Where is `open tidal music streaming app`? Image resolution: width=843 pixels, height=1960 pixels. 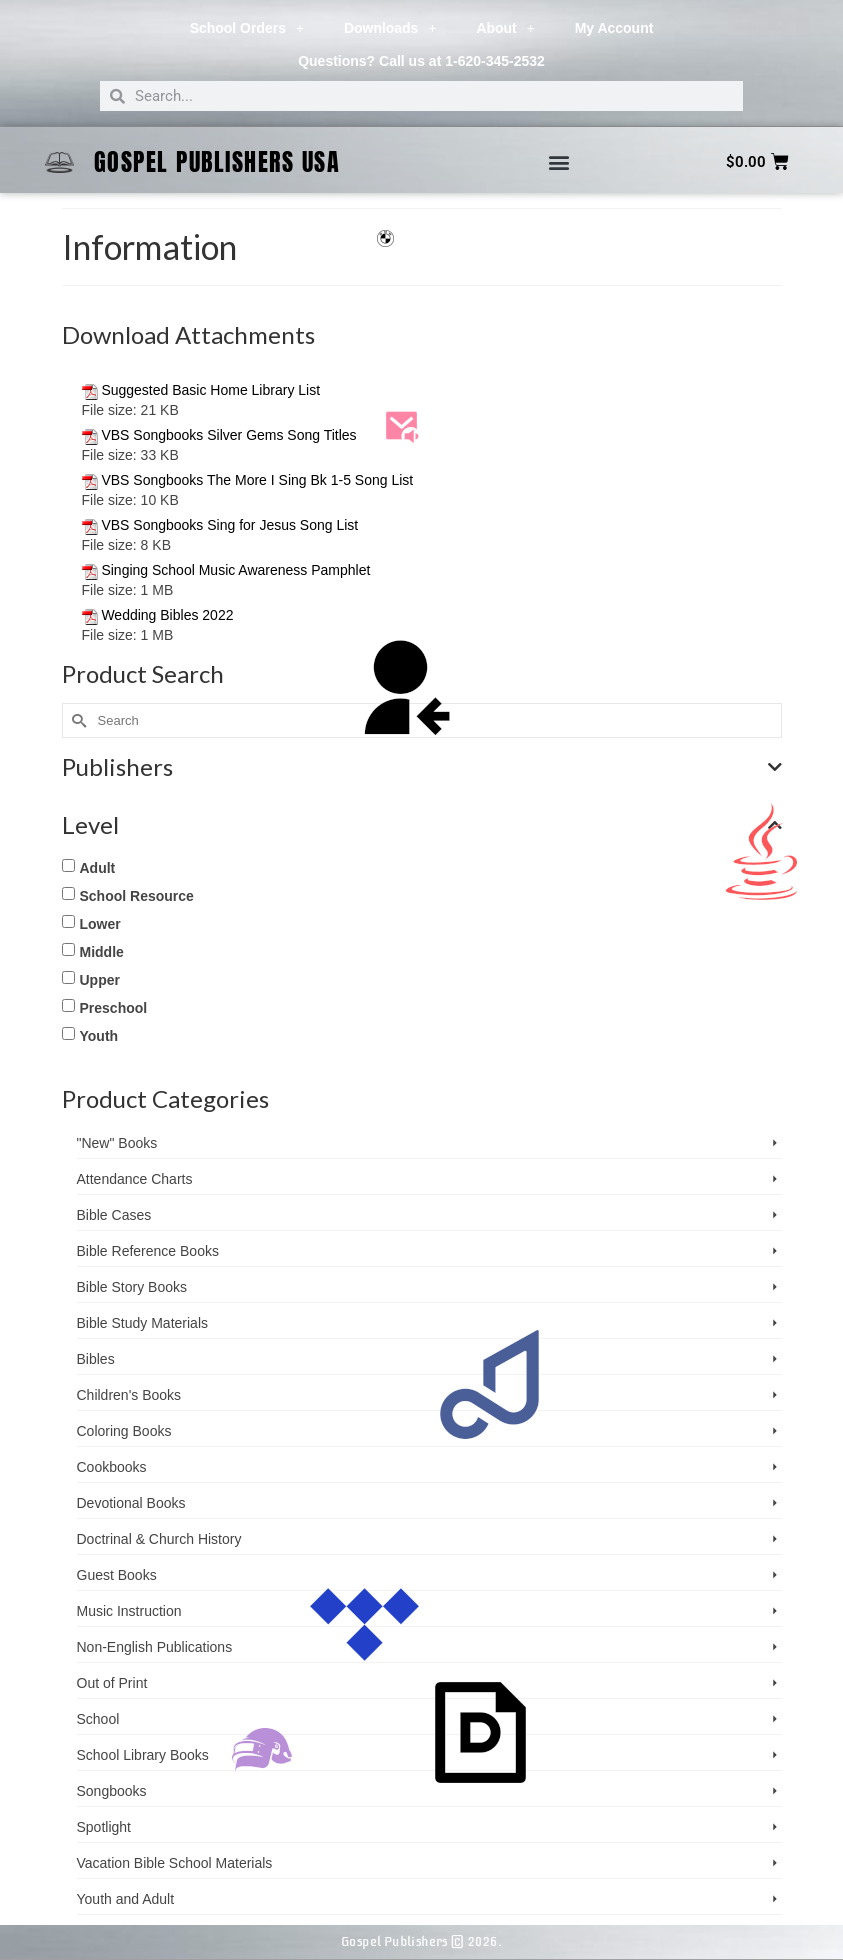
open tidal music streaming app is located at coordinates (364, 1624).